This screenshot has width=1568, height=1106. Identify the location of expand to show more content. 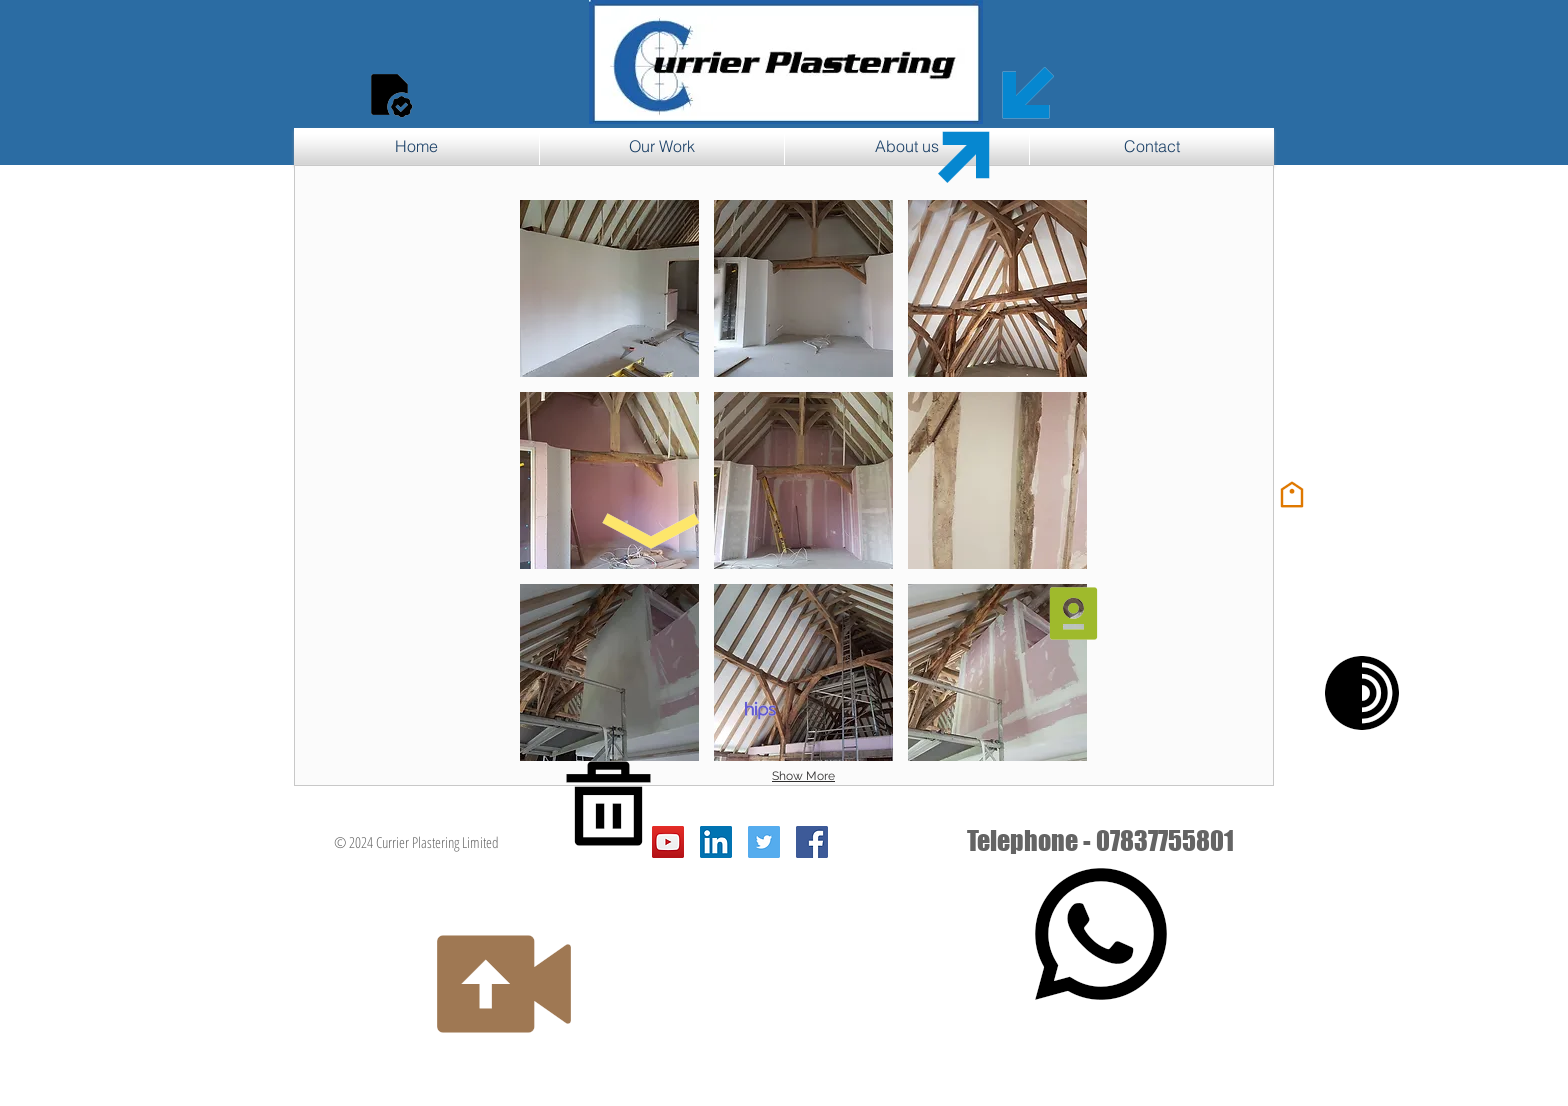
(651, 529).